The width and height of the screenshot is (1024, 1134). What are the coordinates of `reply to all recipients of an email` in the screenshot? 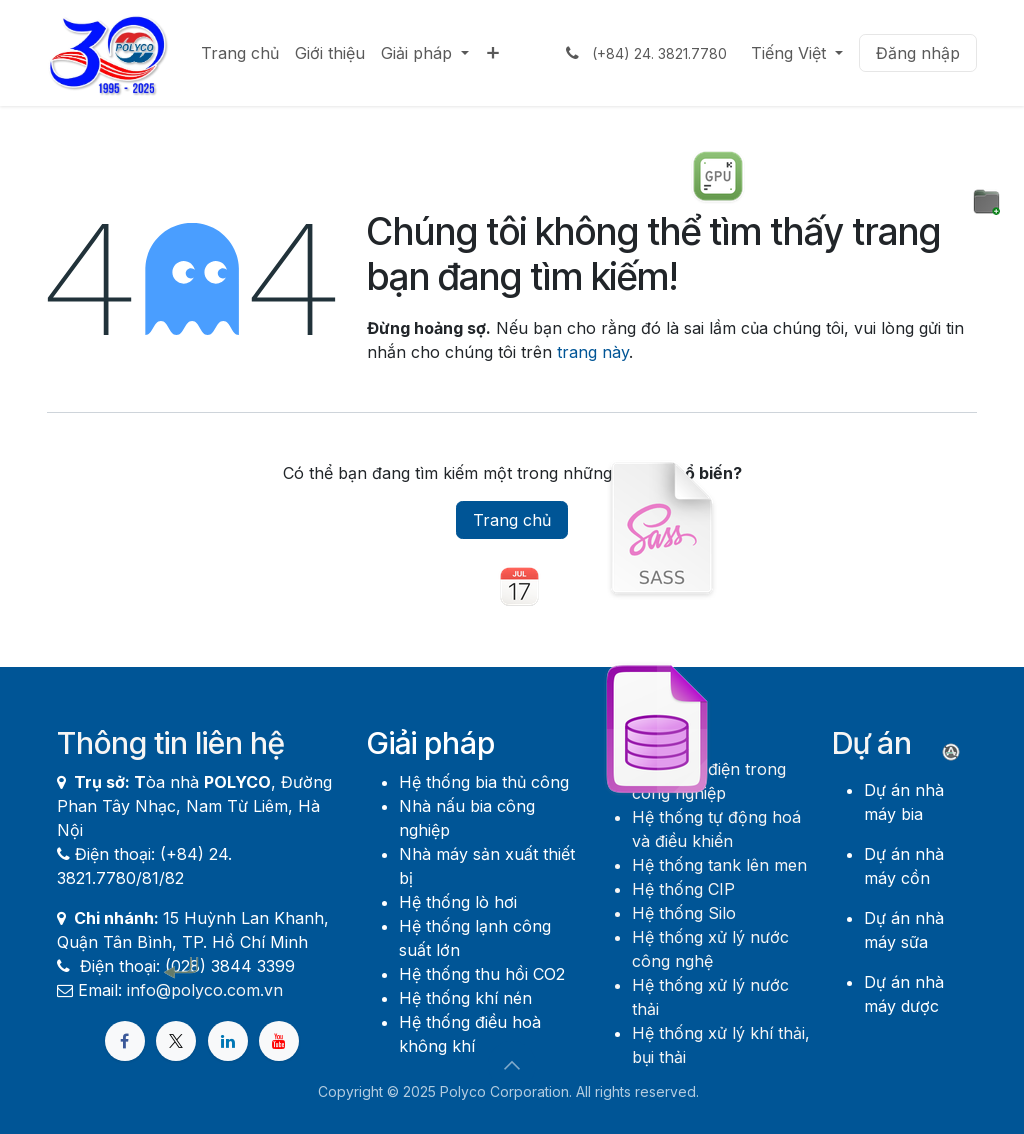 It's located at (180, 967).